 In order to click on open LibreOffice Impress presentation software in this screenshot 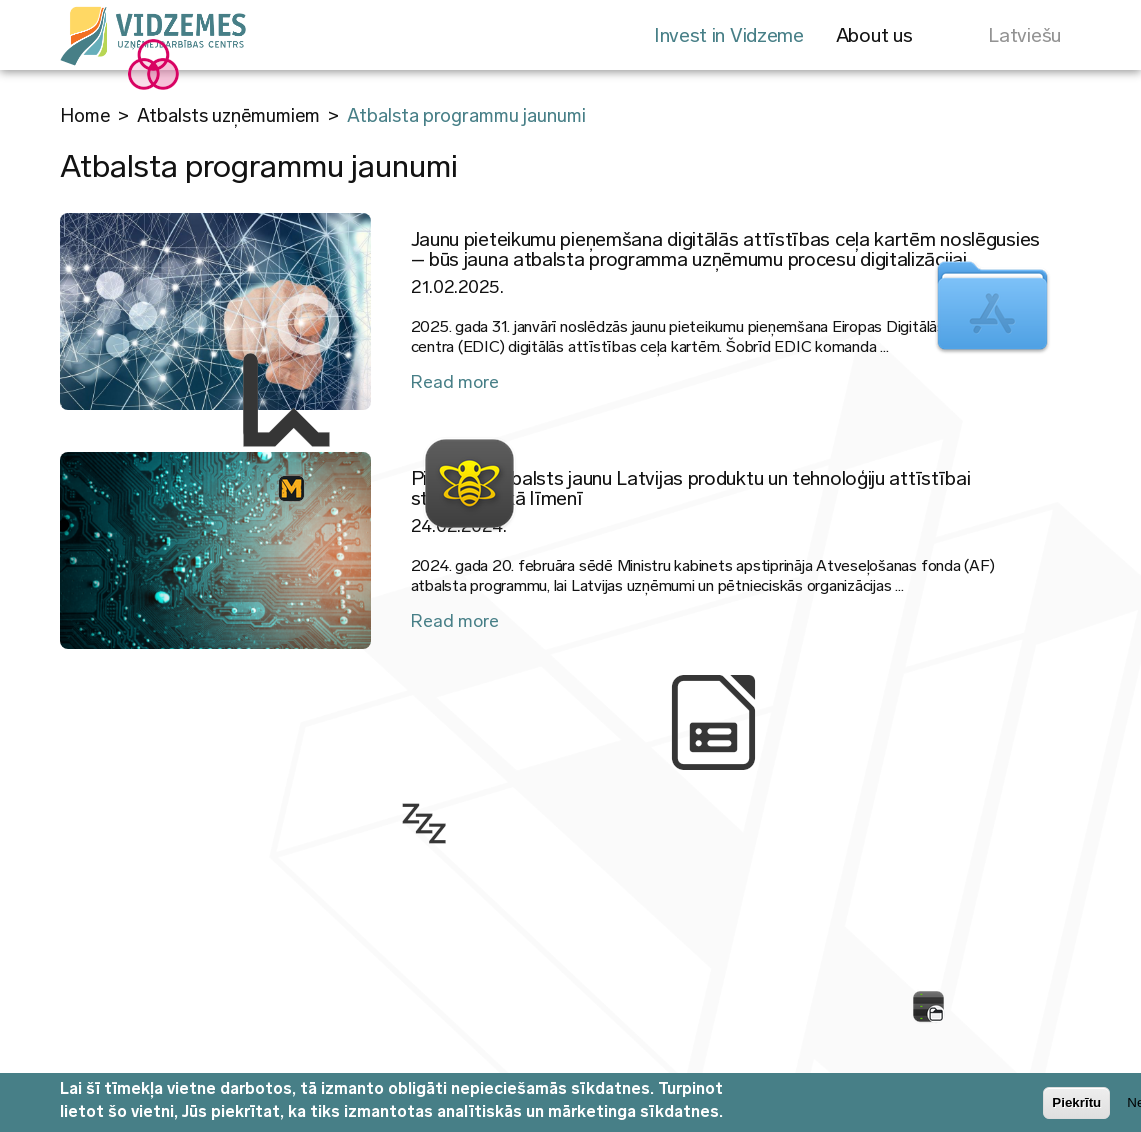, I will do `click(713, 722)`.